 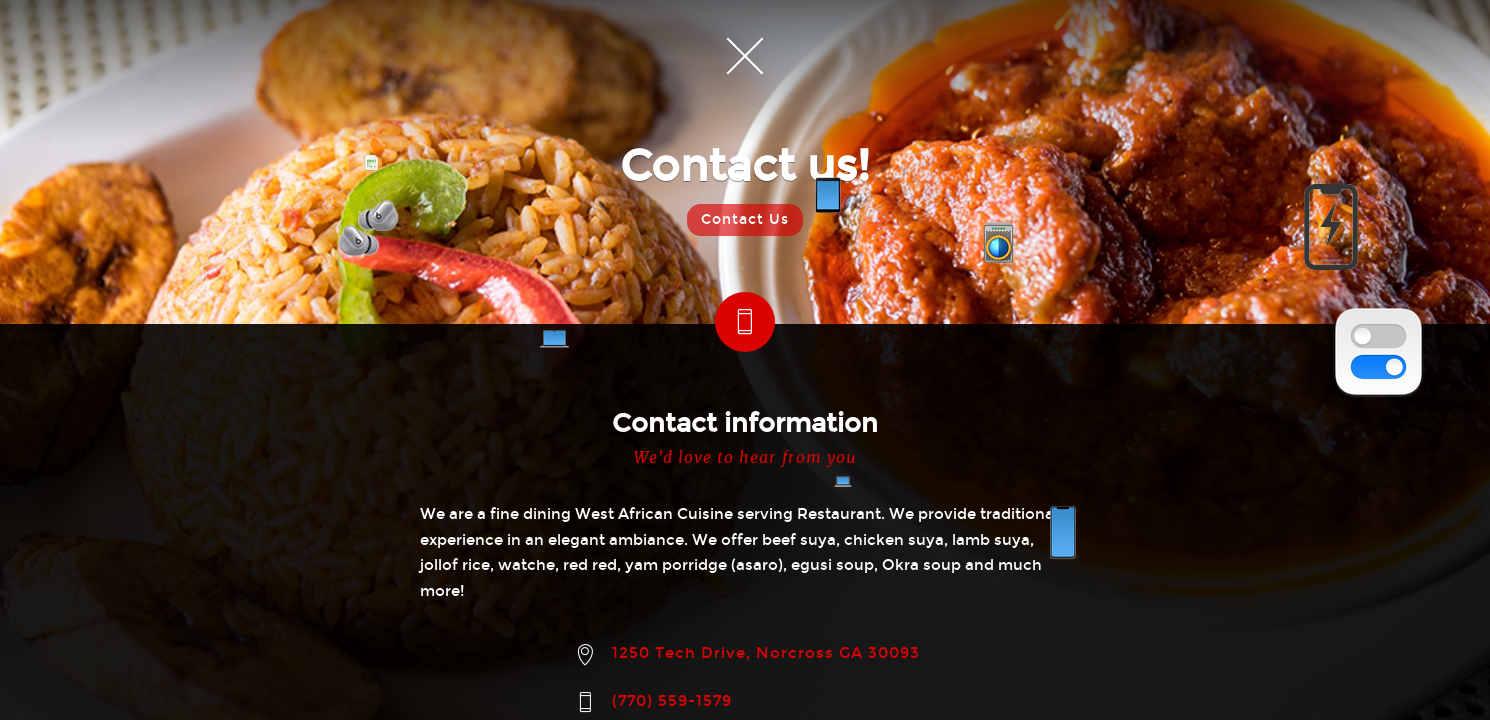 What do you see at coordinates (998, 242) in the screenshot?
I see `access RAID 1 storage configuration` at bounding box center [998, 242].